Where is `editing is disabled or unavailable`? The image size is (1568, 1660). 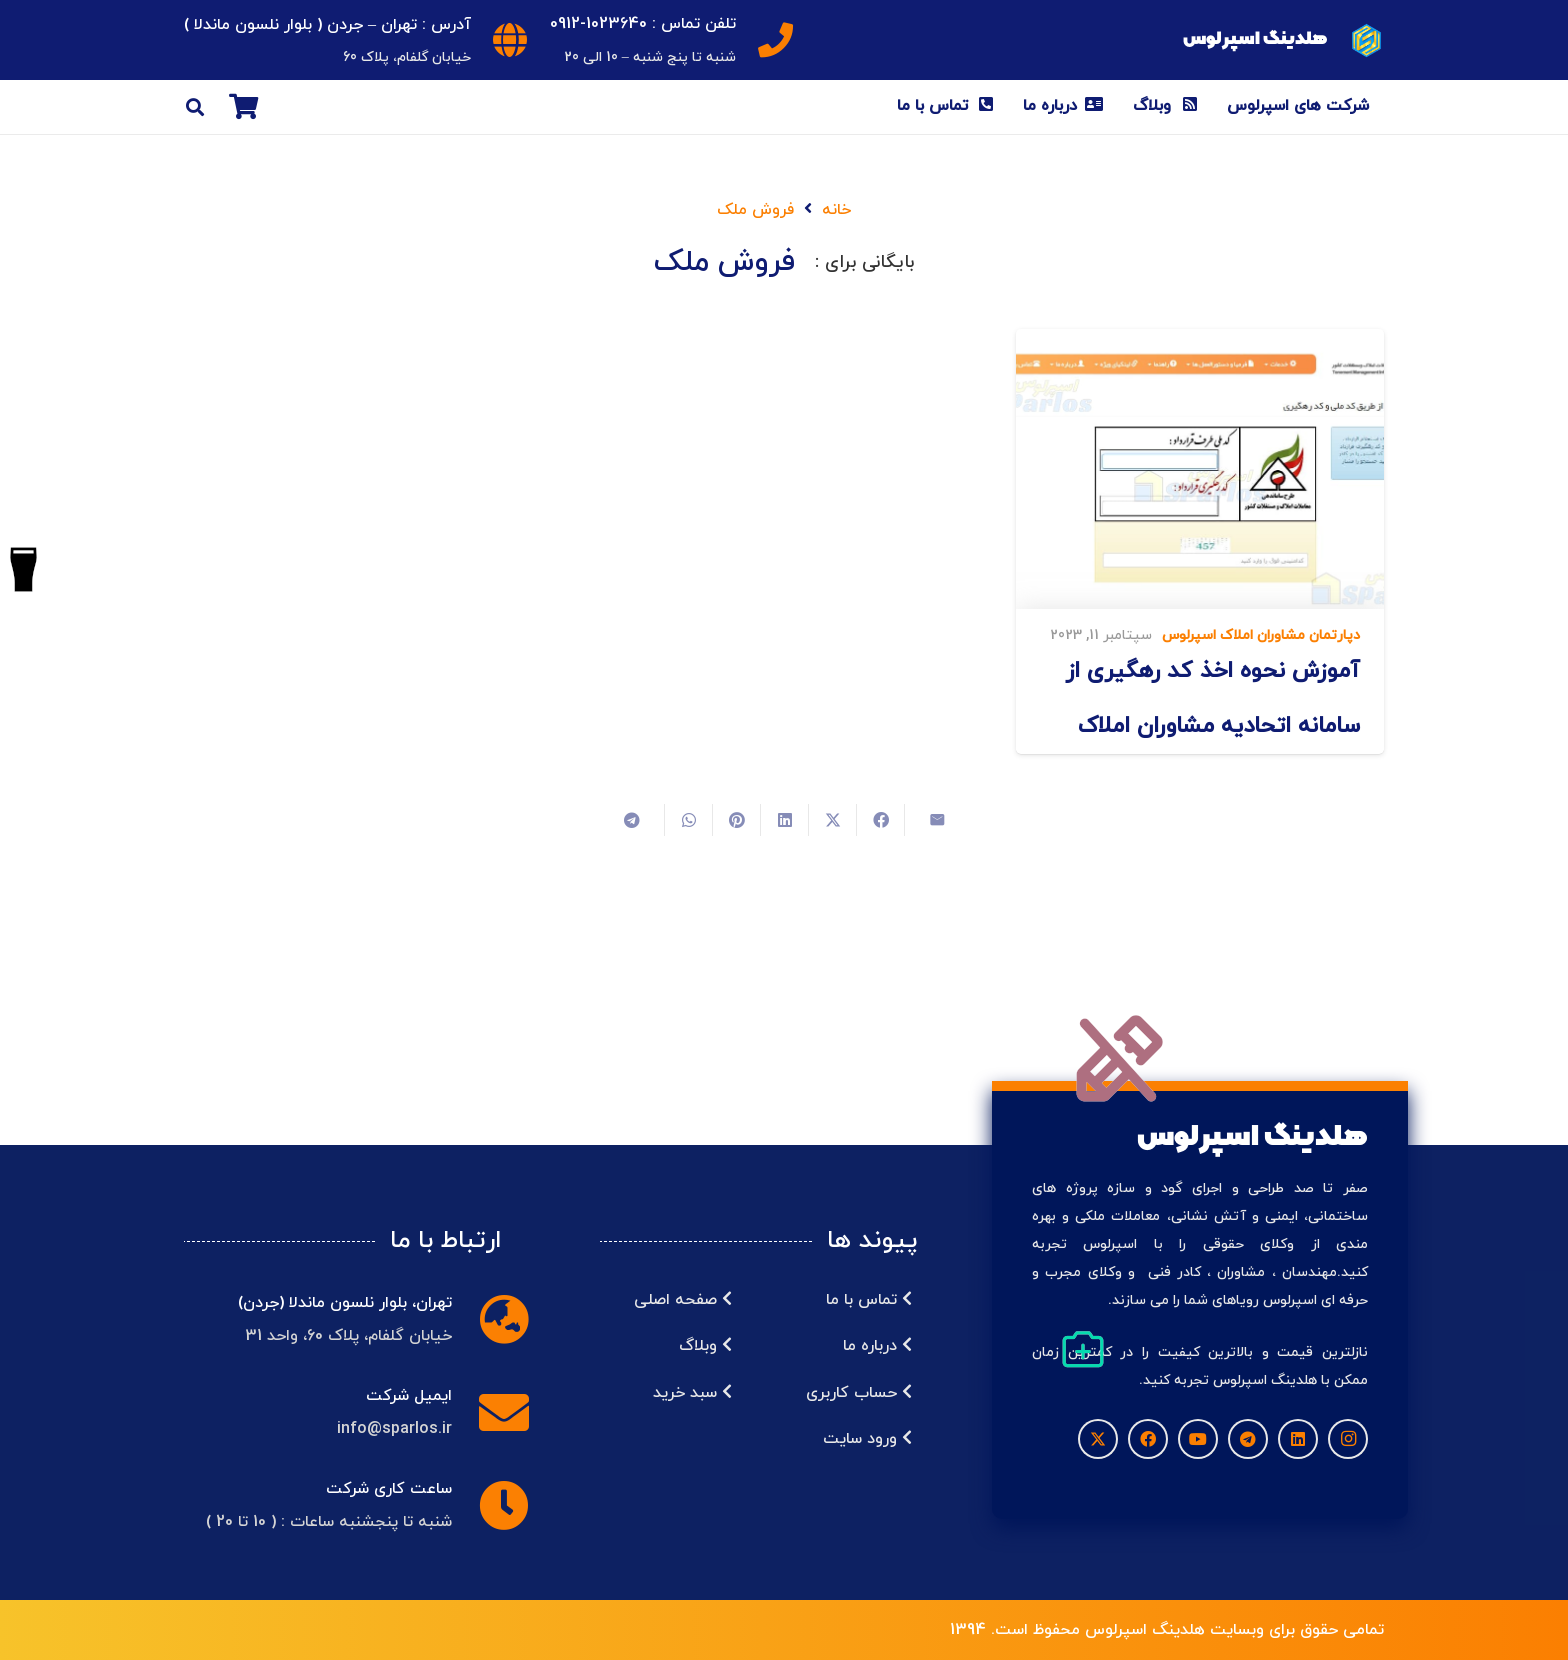 editing is disabled or unavailable is located at coordinates (1118, 1060).